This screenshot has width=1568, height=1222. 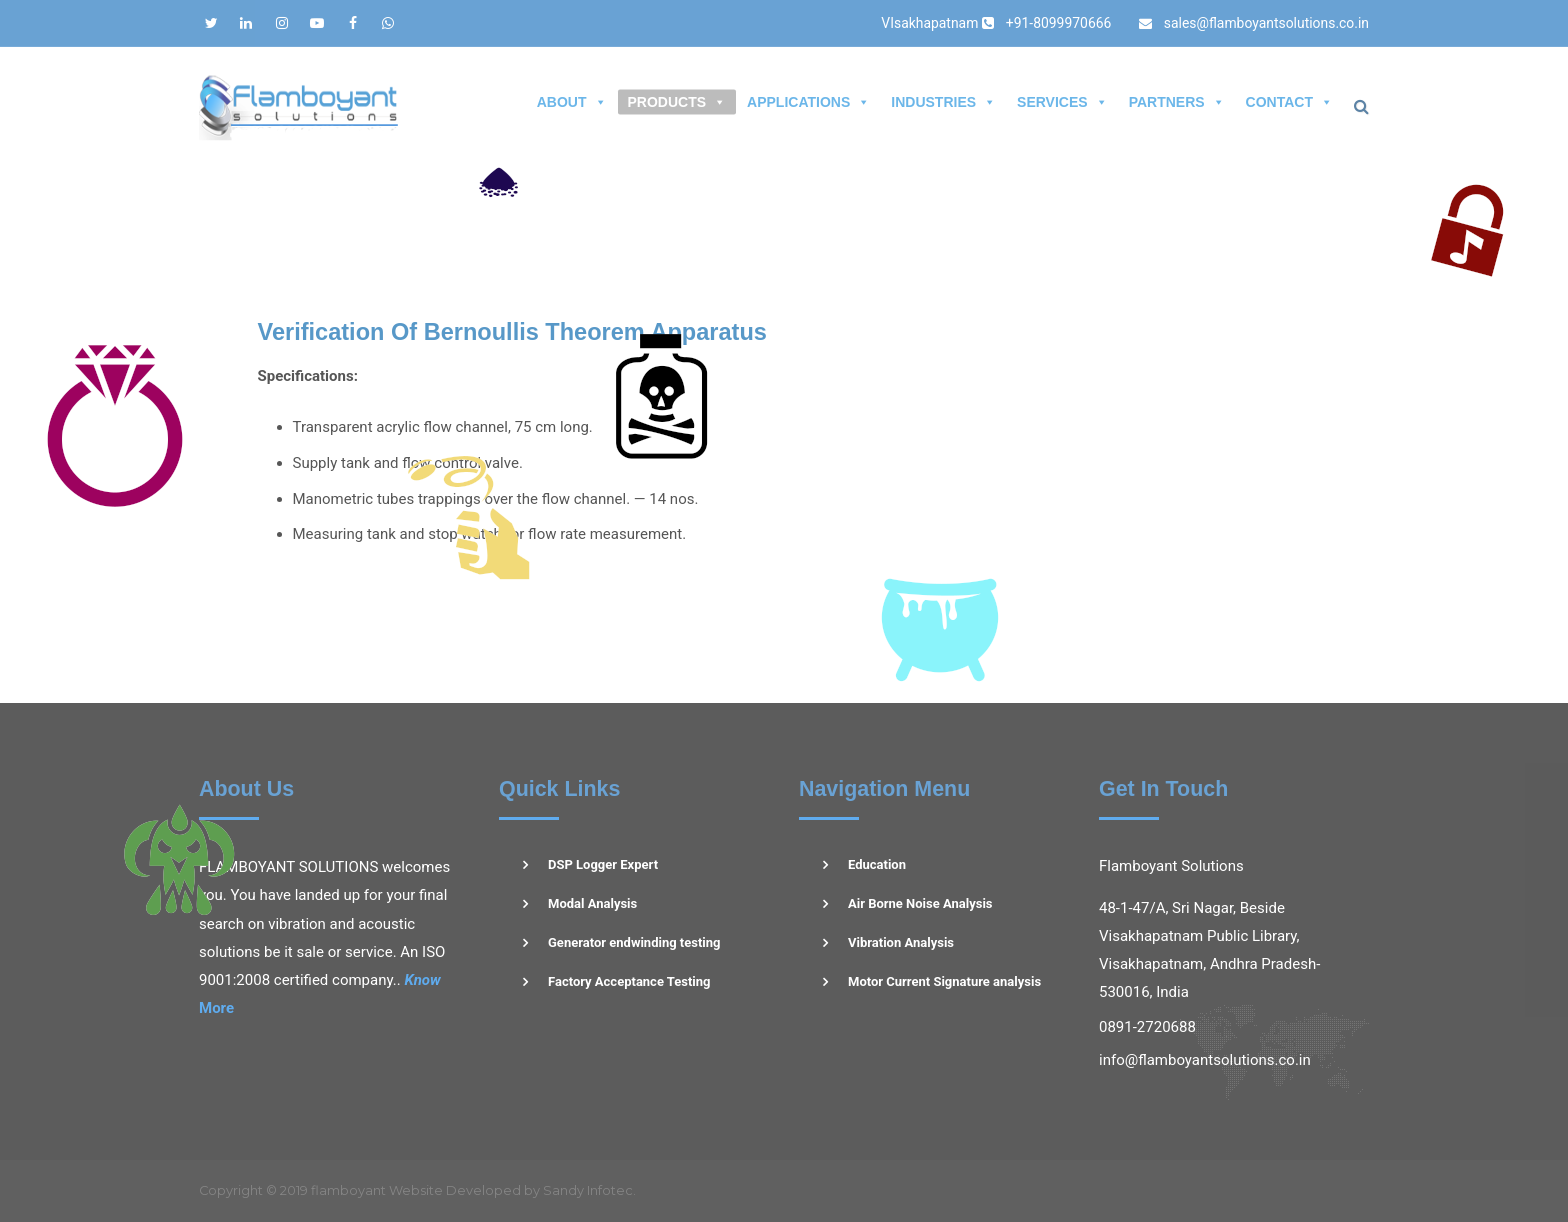 What do you see at coordinates (498, 182) in the screenshot?
I see `indicates powder or granular material in inventory` at bounding box center [498, 182].